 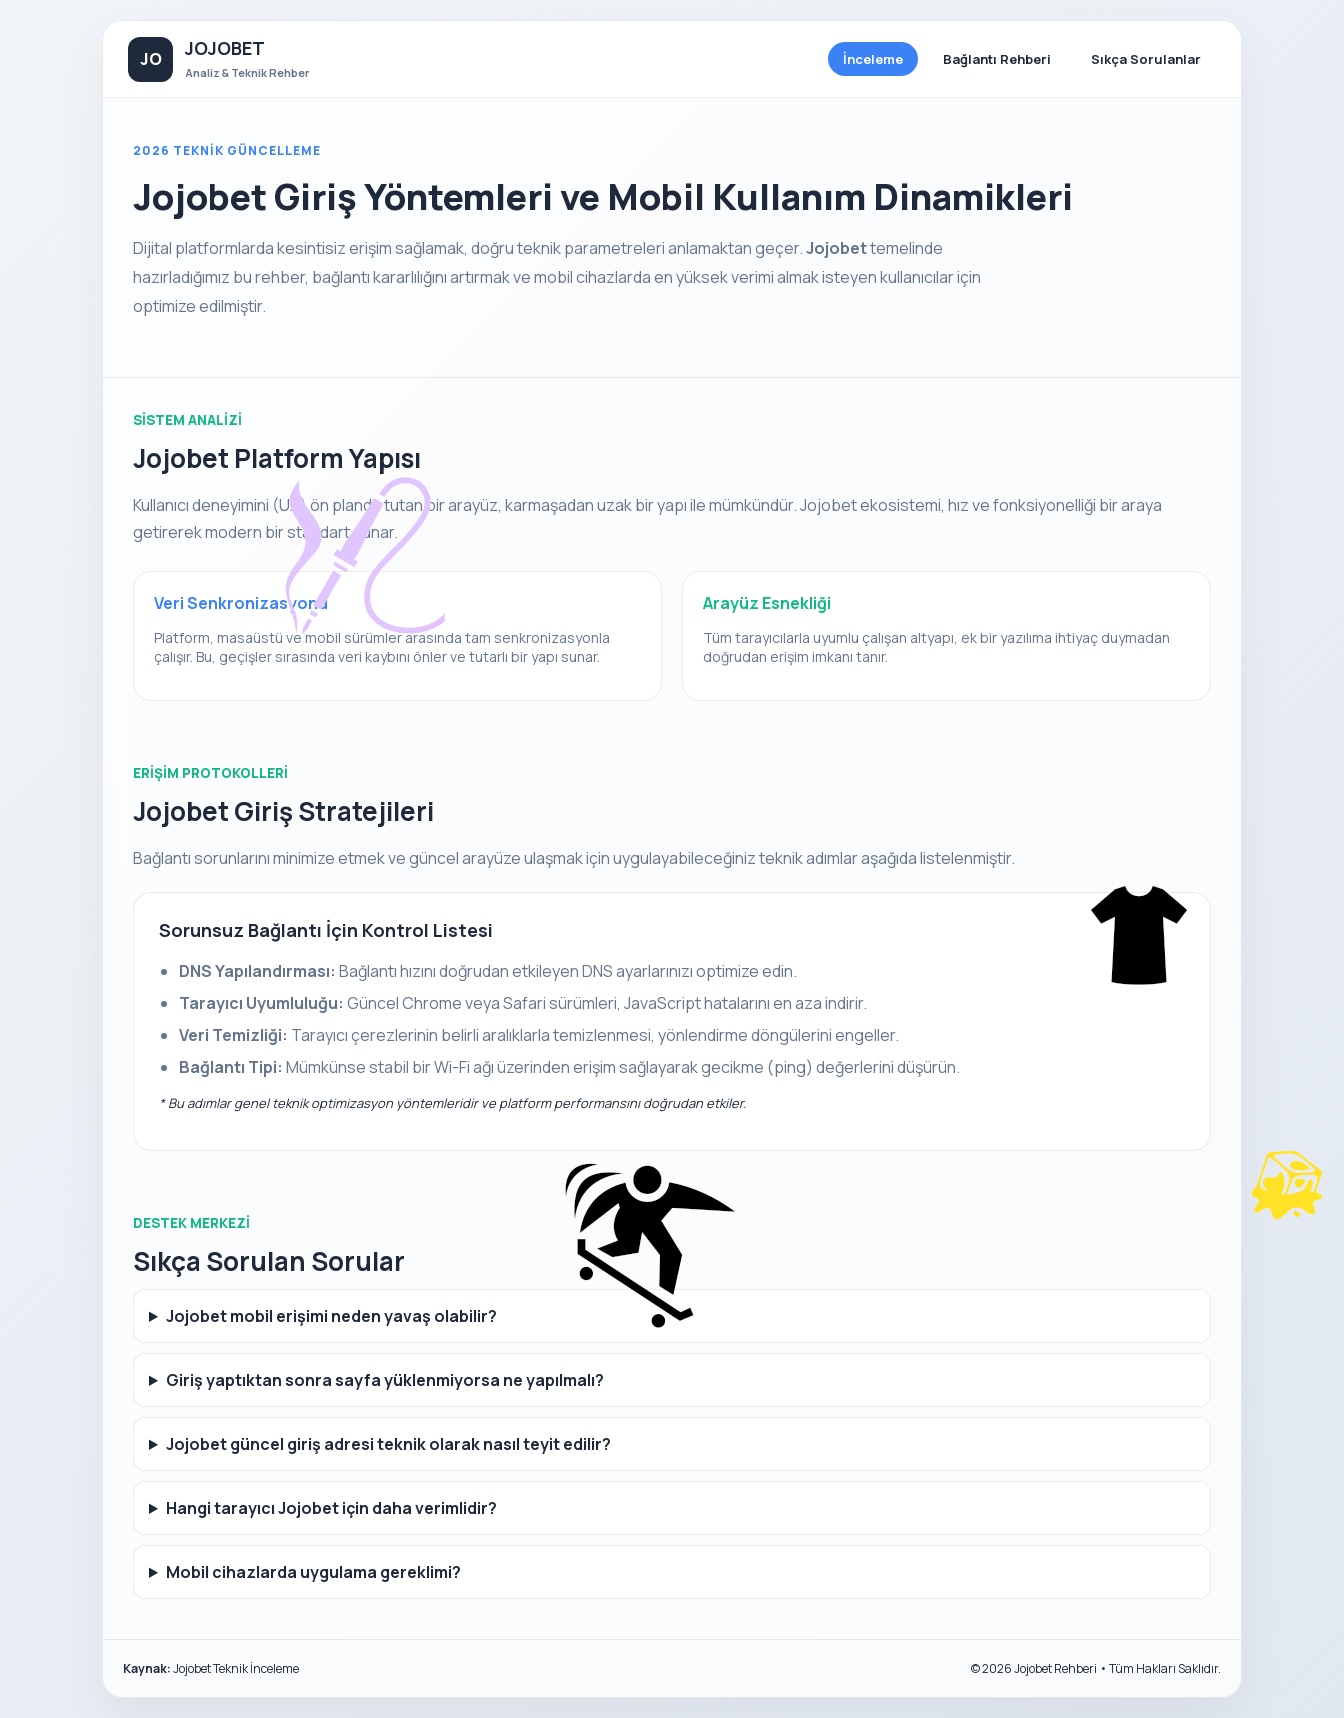 What do you see at coordinates (1139, 934) in the screenshot?
I see `browse clothing or apparel items` at bounding box center [1139, 934].